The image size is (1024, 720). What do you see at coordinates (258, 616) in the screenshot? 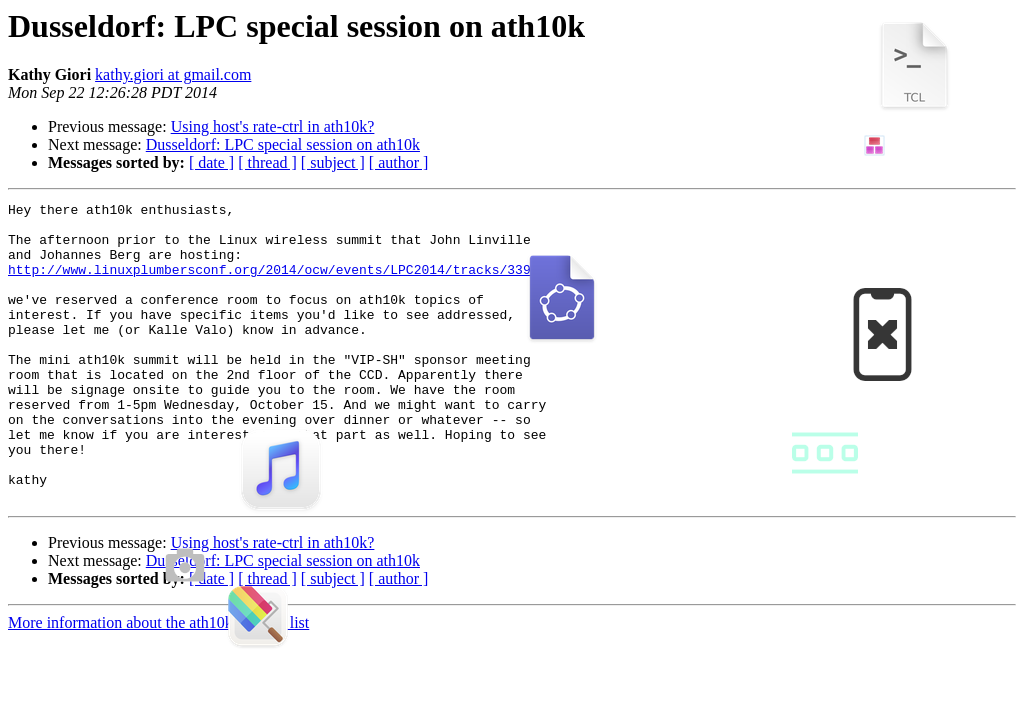
I see `open Gradience app to customize GTK theme colors` at bounding box center [258, 616].